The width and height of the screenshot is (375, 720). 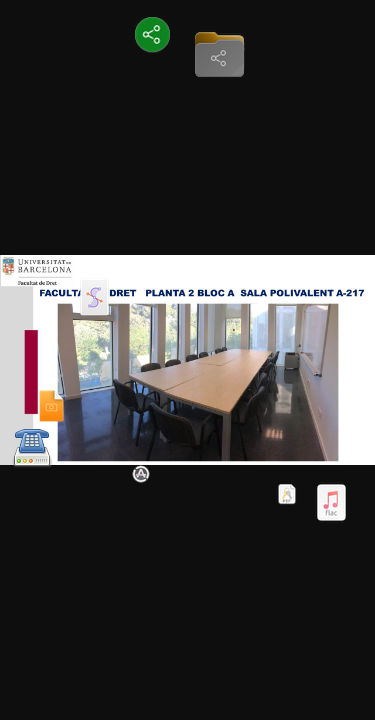 What do you see at coordinates (51, 406) in the screenshot?
I see `a sketchbook or graphics file` at bounding box center [51, 406].